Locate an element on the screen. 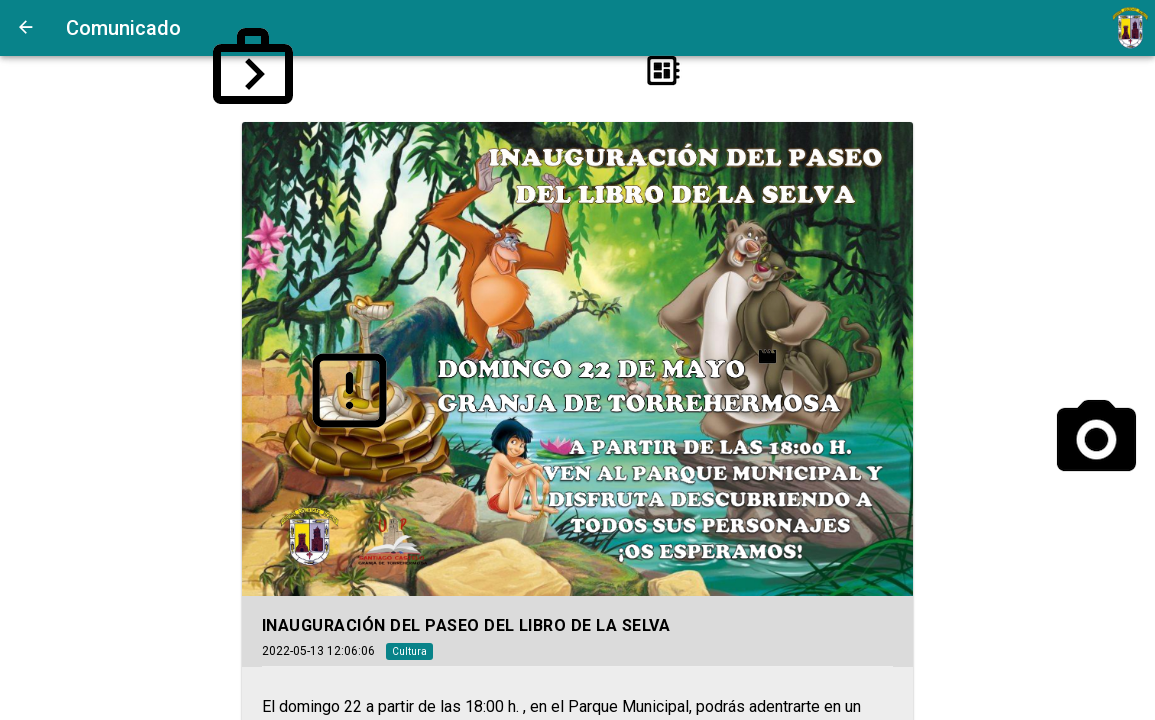 This screenshot has height=720, width=1155. schedule task for next week is located at coordinates (253, 64).